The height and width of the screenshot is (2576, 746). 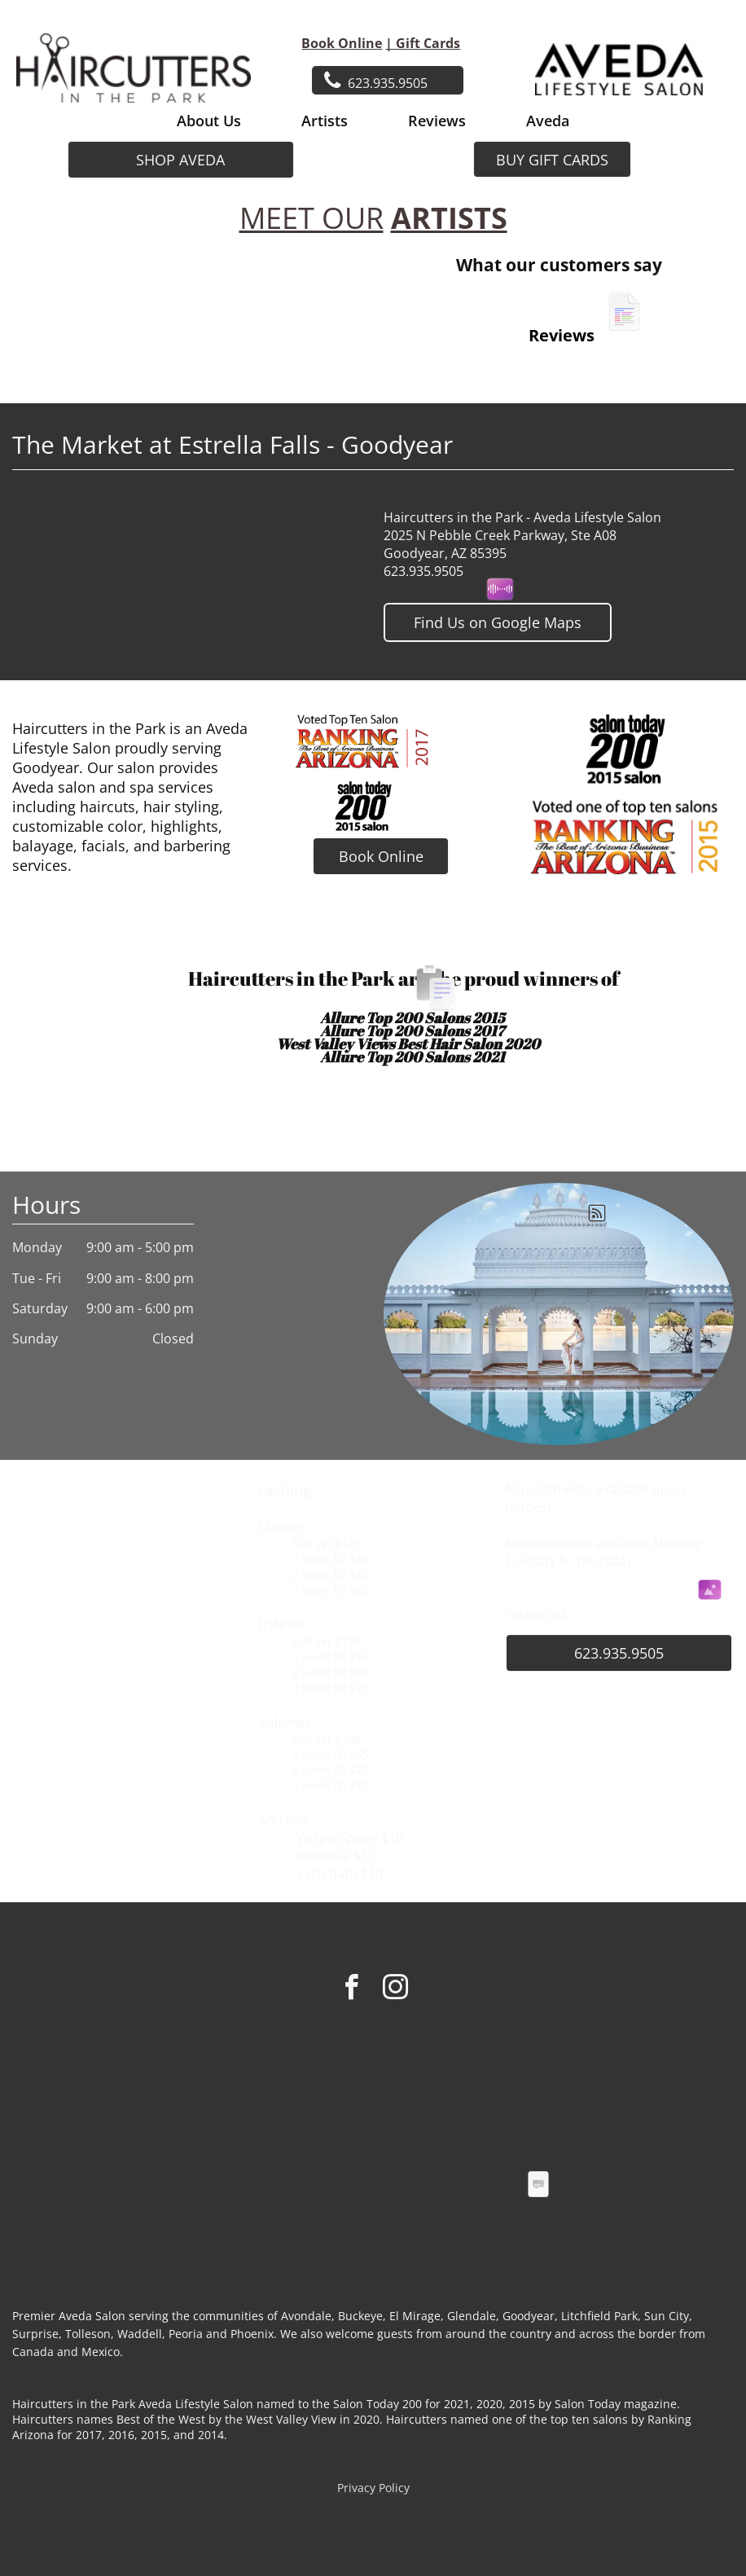 What do you see at coordinates (538, 2184) in the screenshot?
I see `a microdvd subtitle file` at bounding box center [538, 2184].